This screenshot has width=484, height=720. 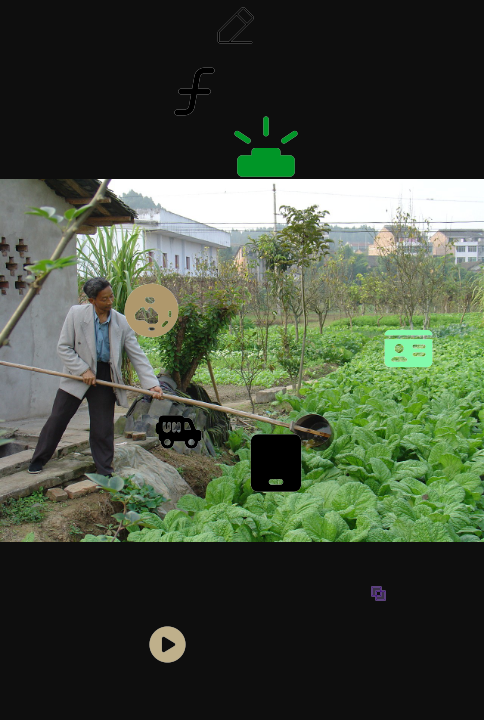 What do you see at coordinates (180, 432) in the screenshot?
I see `indicates united nations humanitarian aid delivery` at bounding box center [180, 432].